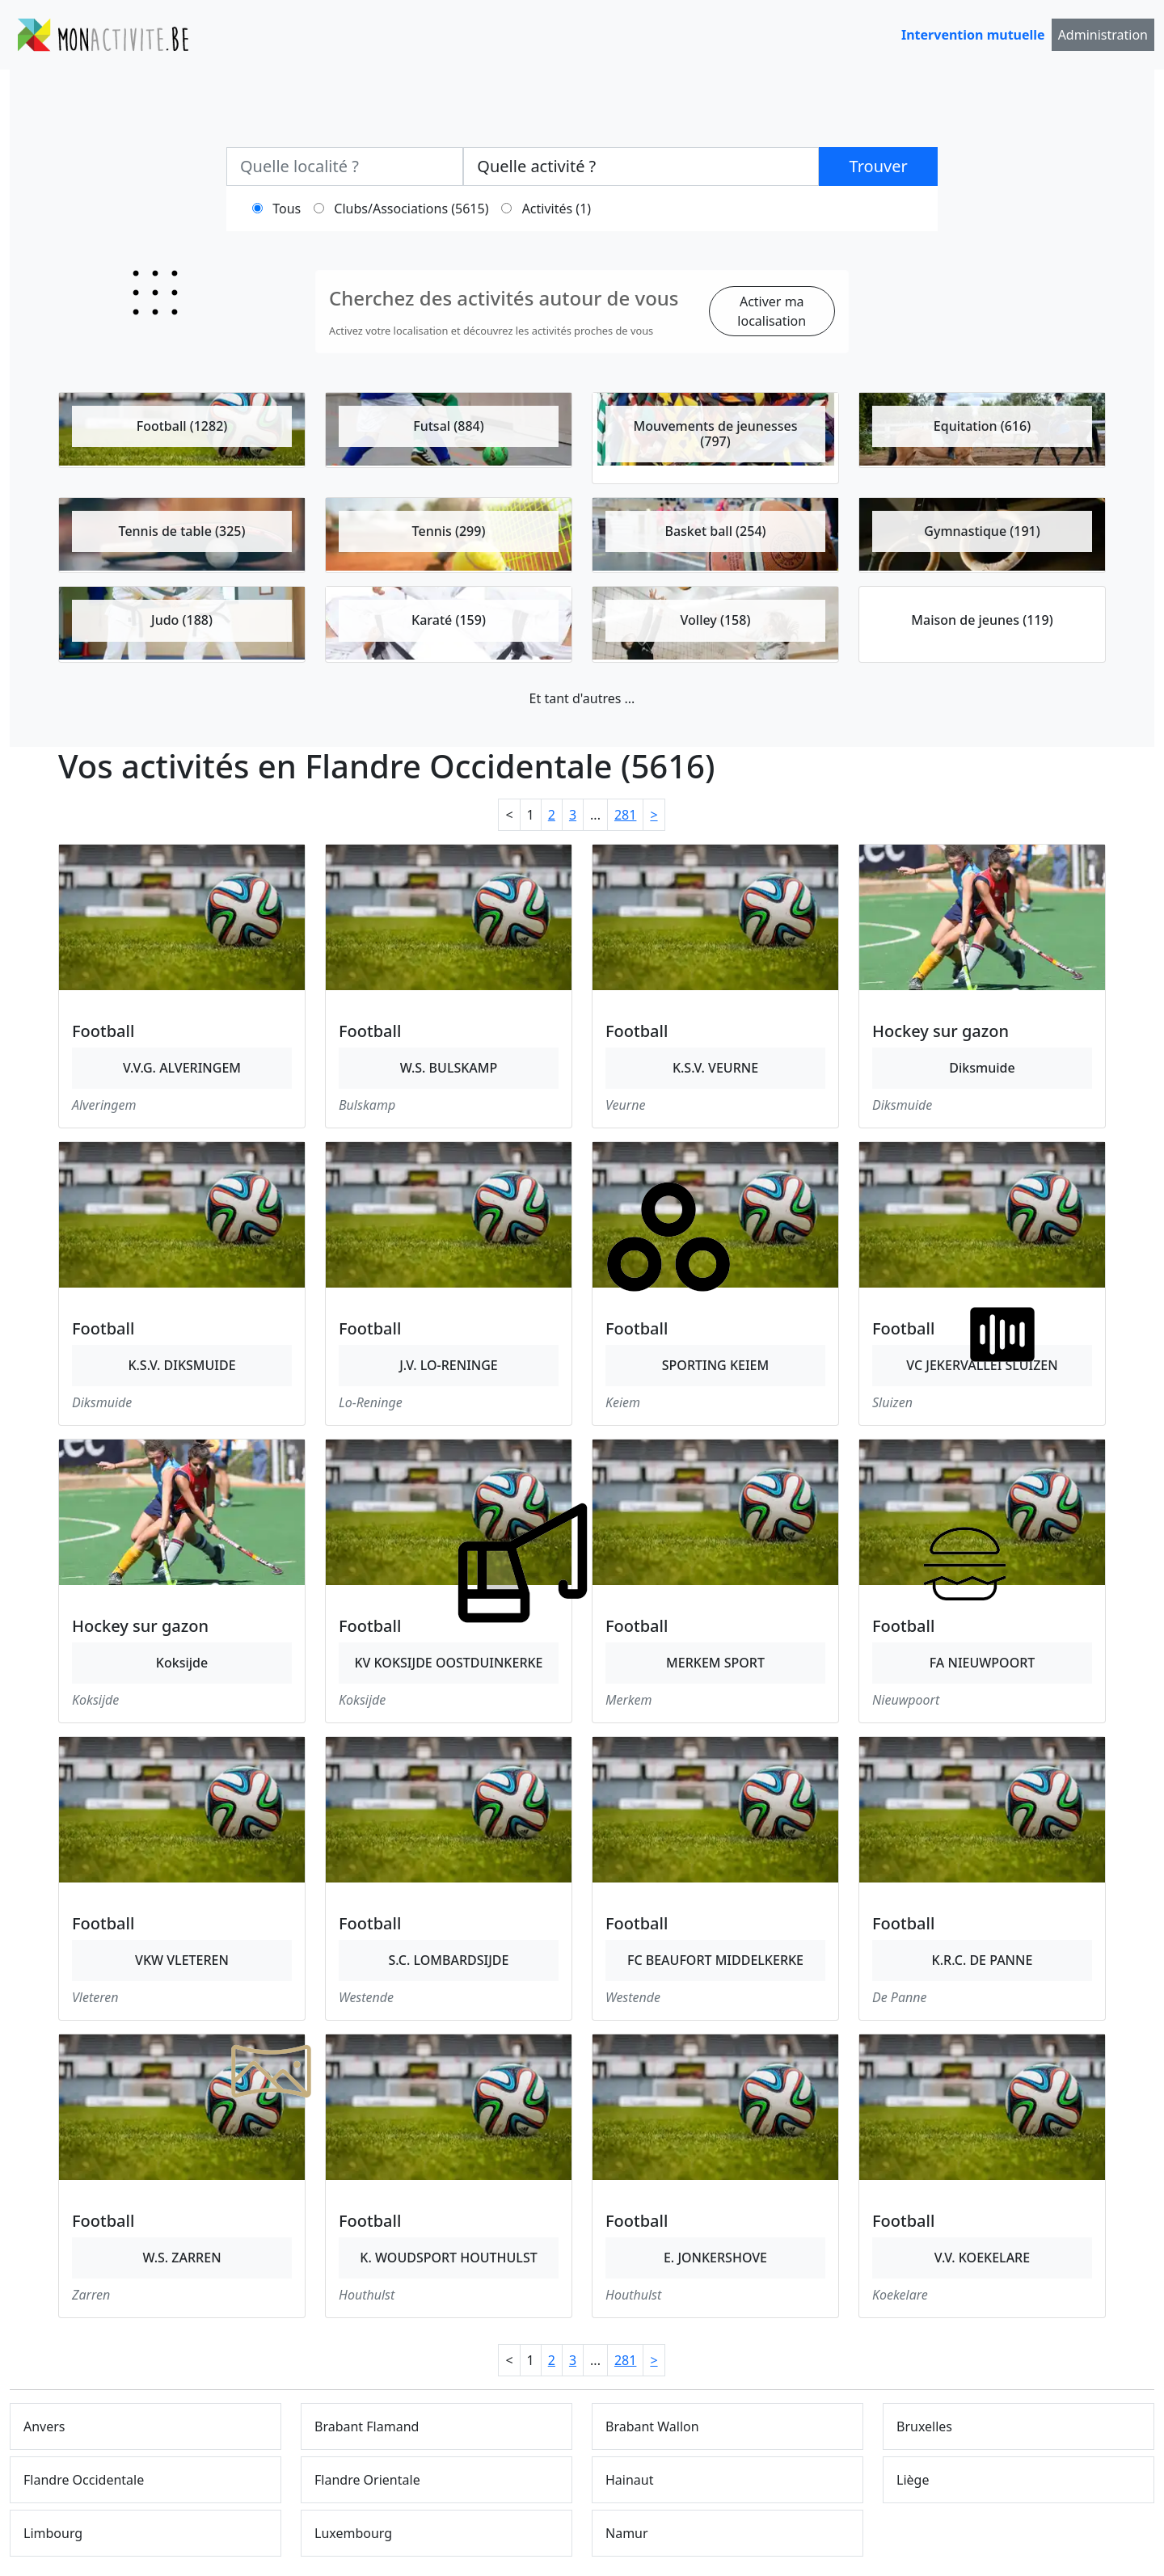 Image resolution: width=1164 pixels, height=2576 pixels. What do you see at coordinates (668, 1239) in the screenshot?
I see `view connected items or groups` at bounding box center [668, 1239].